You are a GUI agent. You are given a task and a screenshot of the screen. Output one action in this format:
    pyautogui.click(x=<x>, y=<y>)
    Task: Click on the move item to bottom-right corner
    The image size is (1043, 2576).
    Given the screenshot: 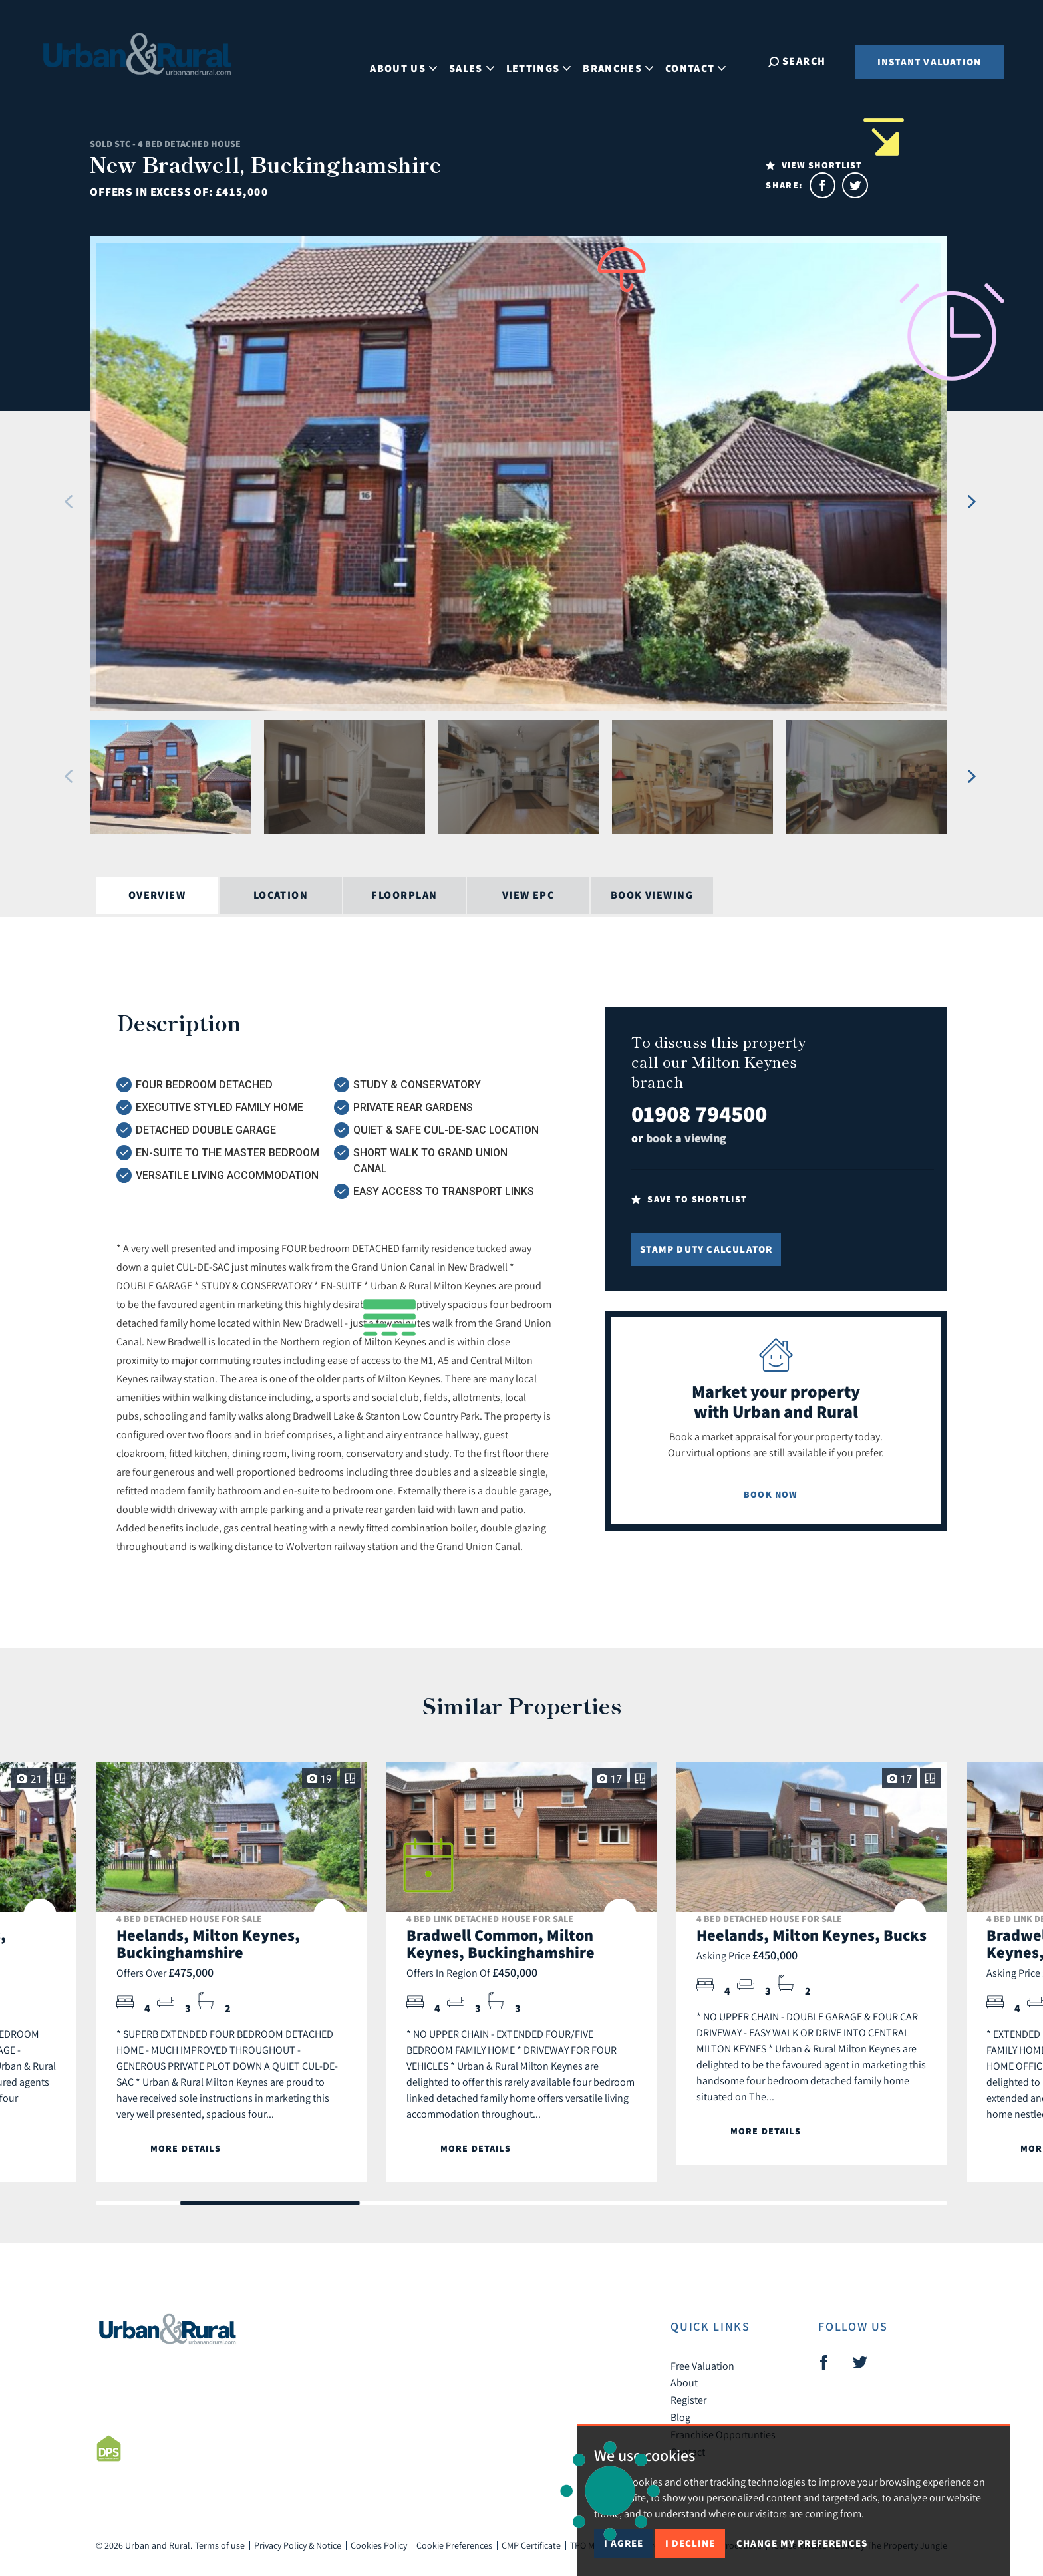 What is the action you would take?
    pyautogui.click(x=883, y=138)
    